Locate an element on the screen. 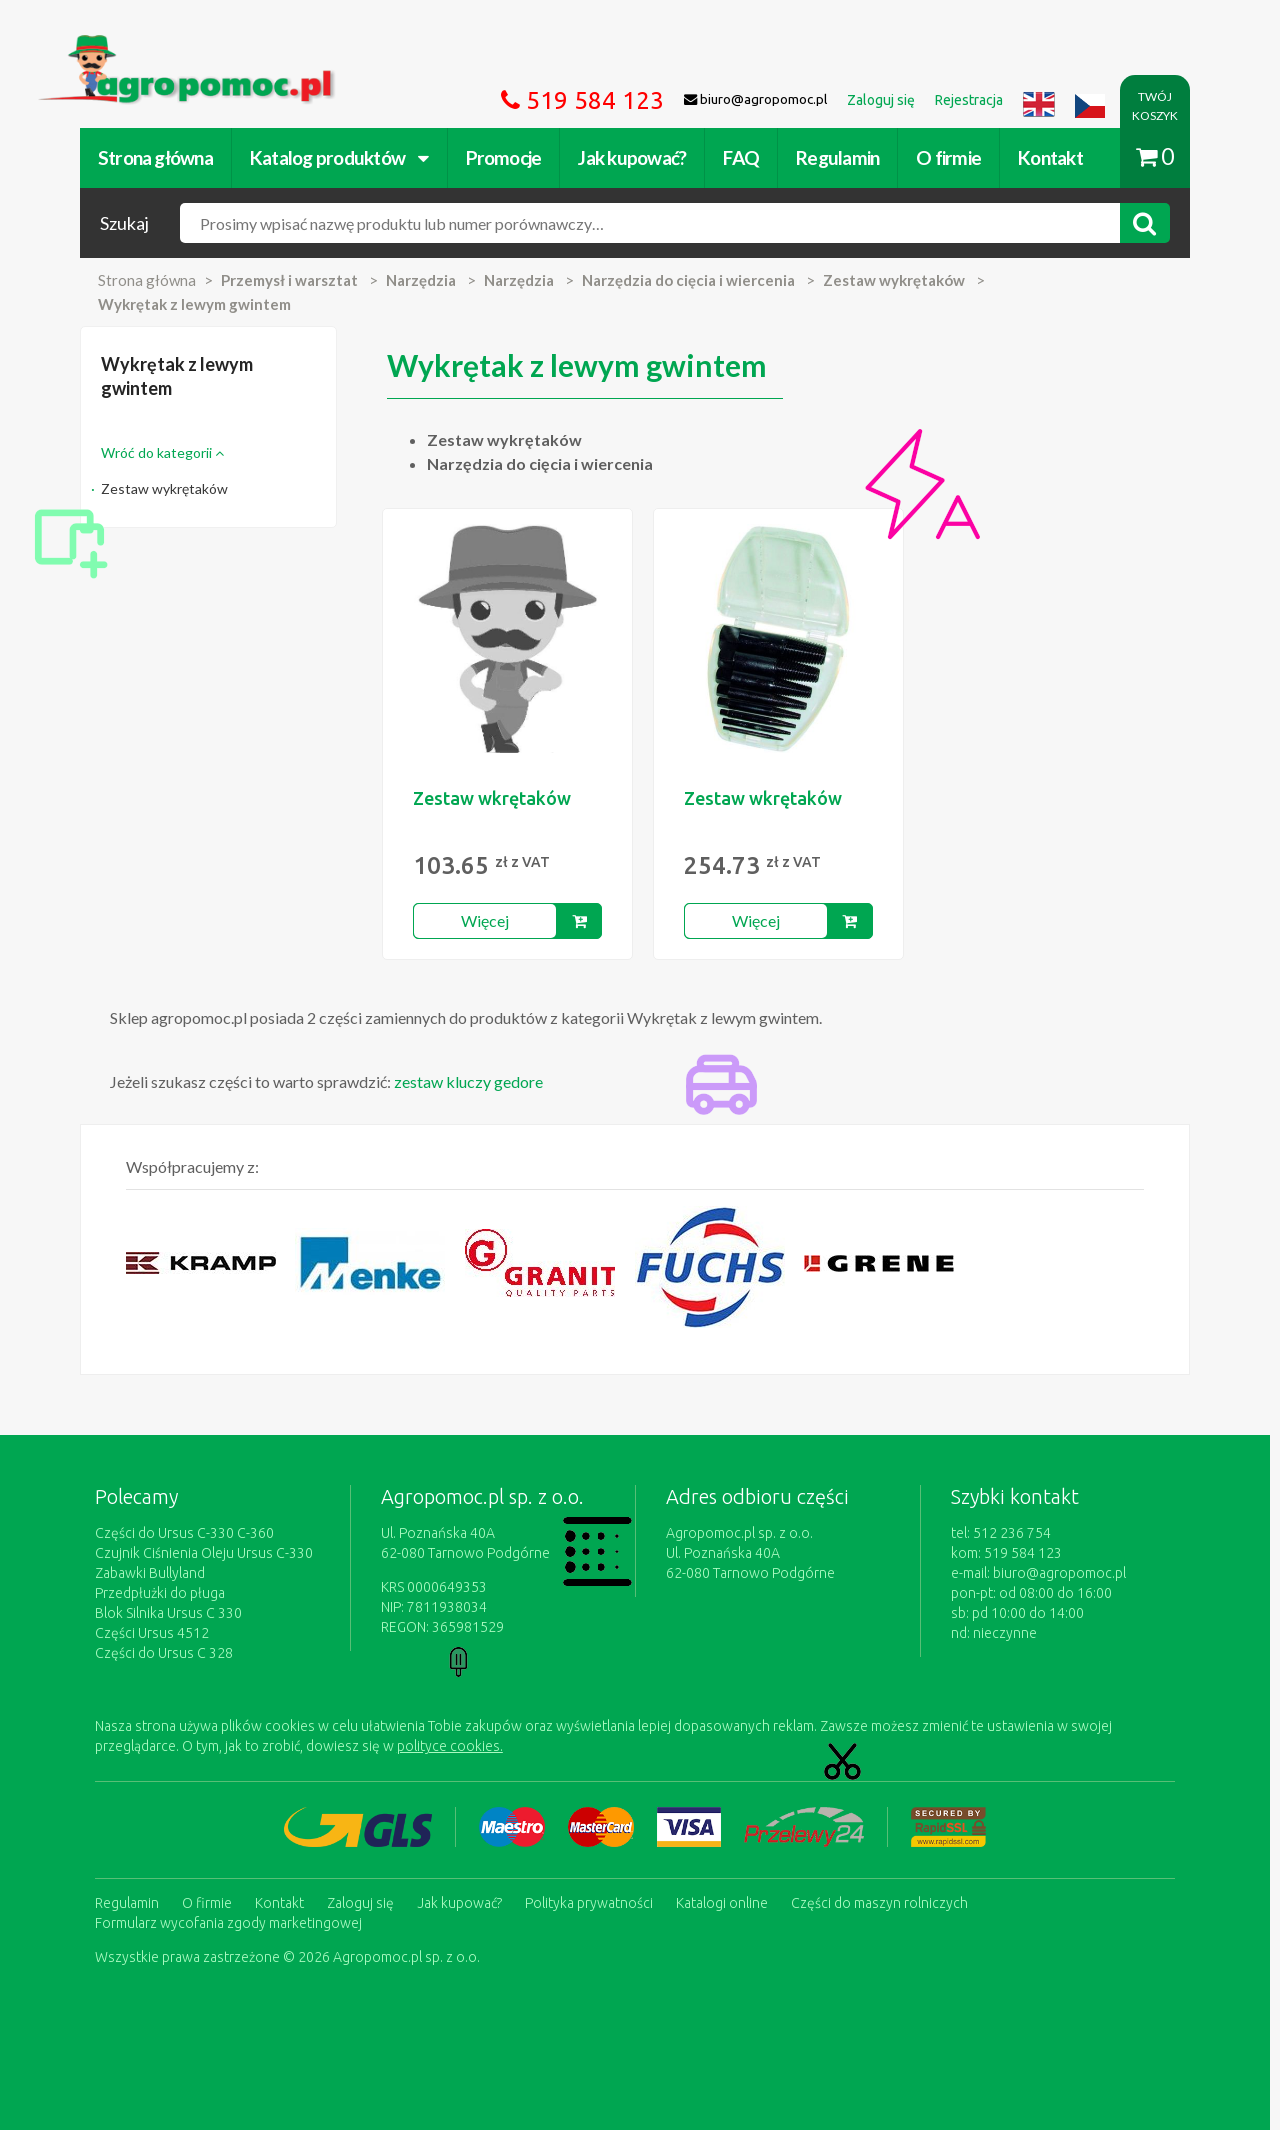 The image size is (1280, 2130). apply linear blur effect to image is located at coordinates (597, 1551).